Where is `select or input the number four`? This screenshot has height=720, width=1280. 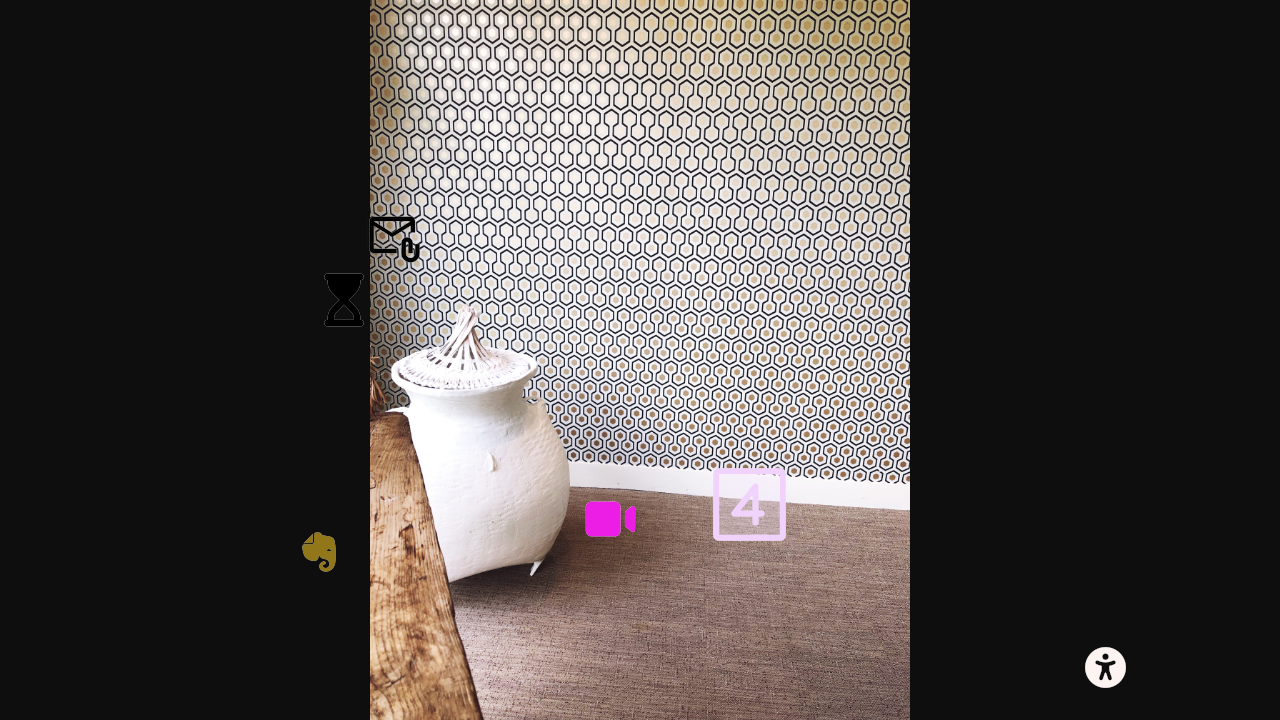
select or input the number four is located at coordinates (749, 504).